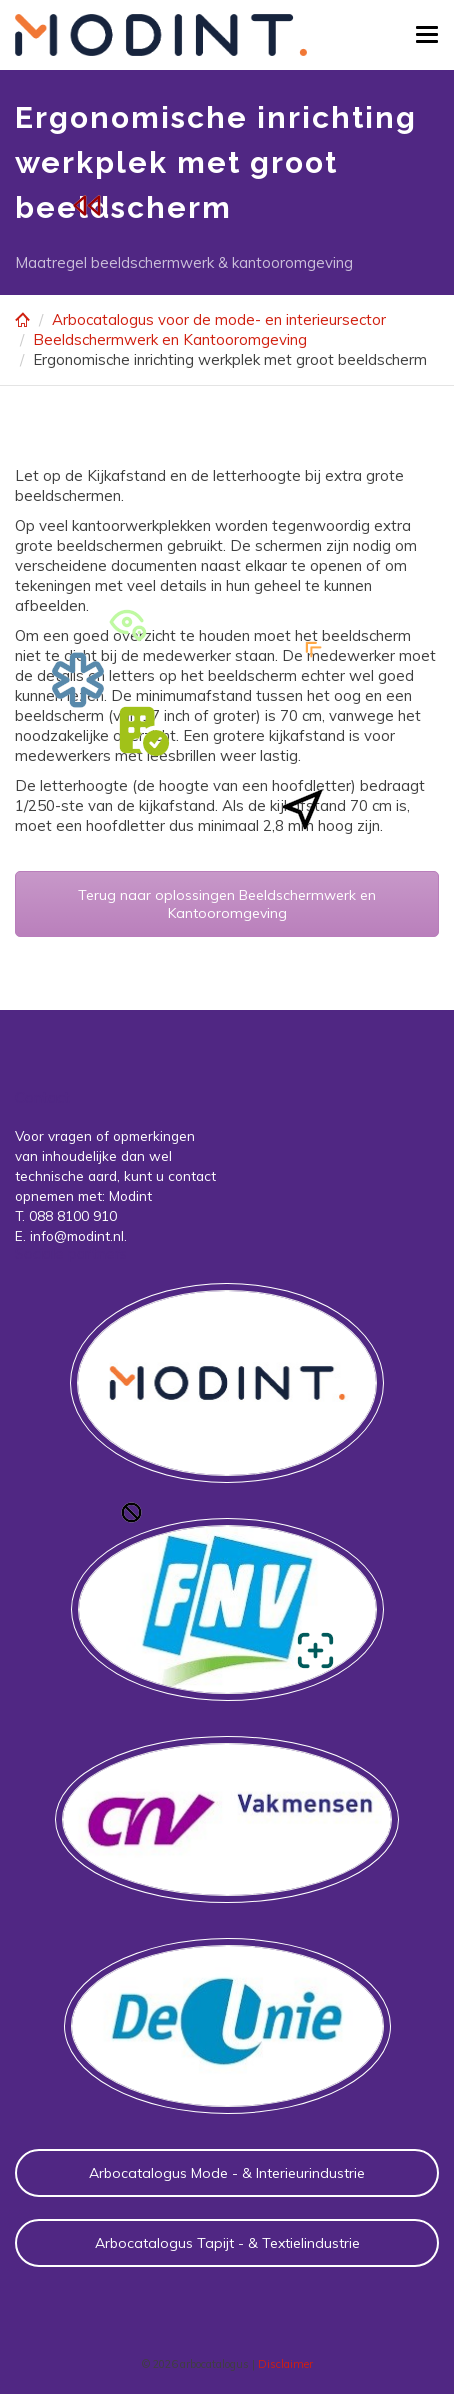 The height and width of the screenshot is (2394, 454). I want to click on skip to previous track, so click(87, 205).